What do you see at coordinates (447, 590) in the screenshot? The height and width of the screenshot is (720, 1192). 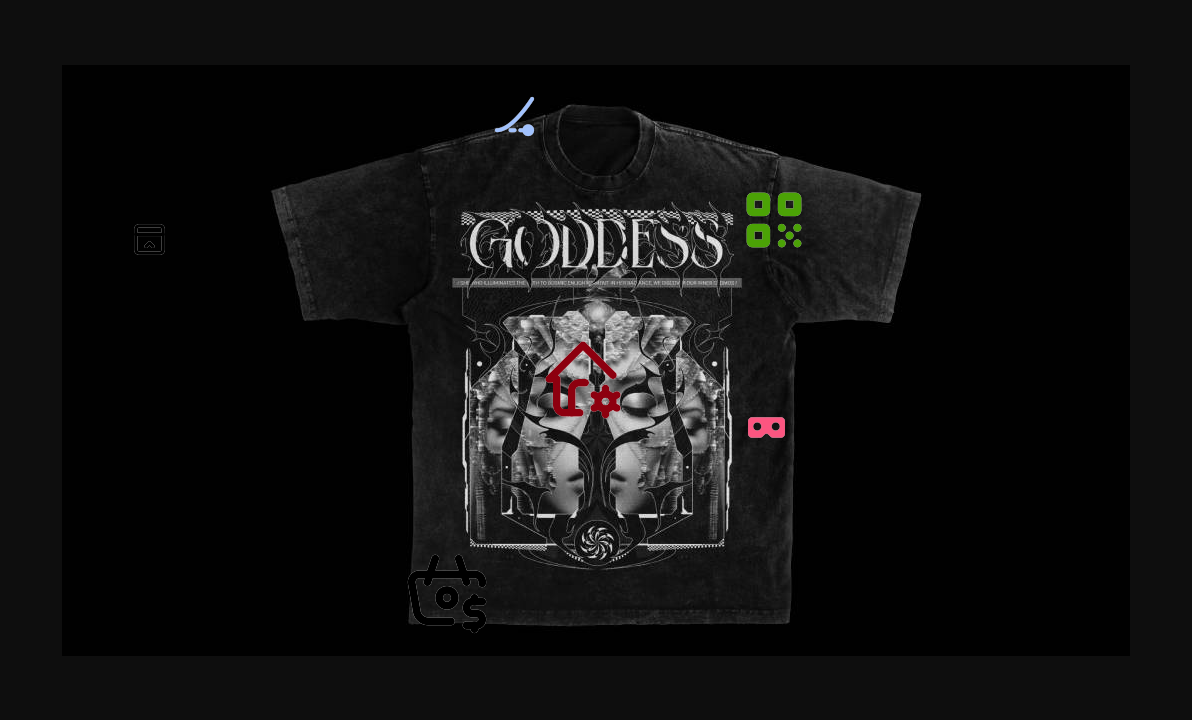 I see `view shopping basket total` at bounding box center [447, 590].